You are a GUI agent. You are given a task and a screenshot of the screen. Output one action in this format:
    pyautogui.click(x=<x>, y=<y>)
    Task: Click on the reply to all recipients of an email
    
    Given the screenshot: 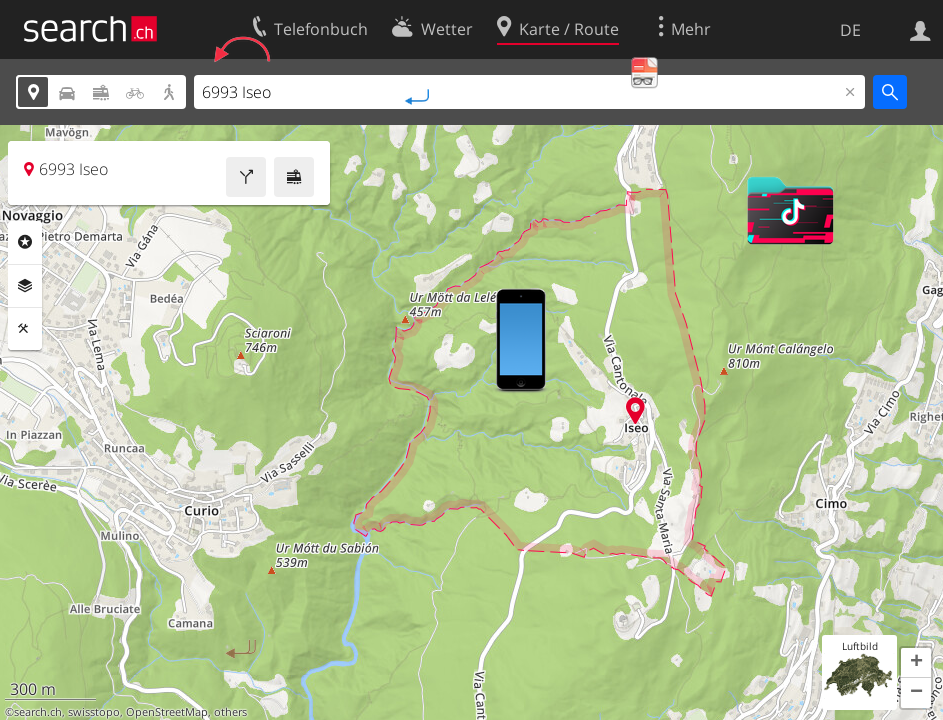 What is the action you would take?
    pyautogui.click(x=240, y=649)
    